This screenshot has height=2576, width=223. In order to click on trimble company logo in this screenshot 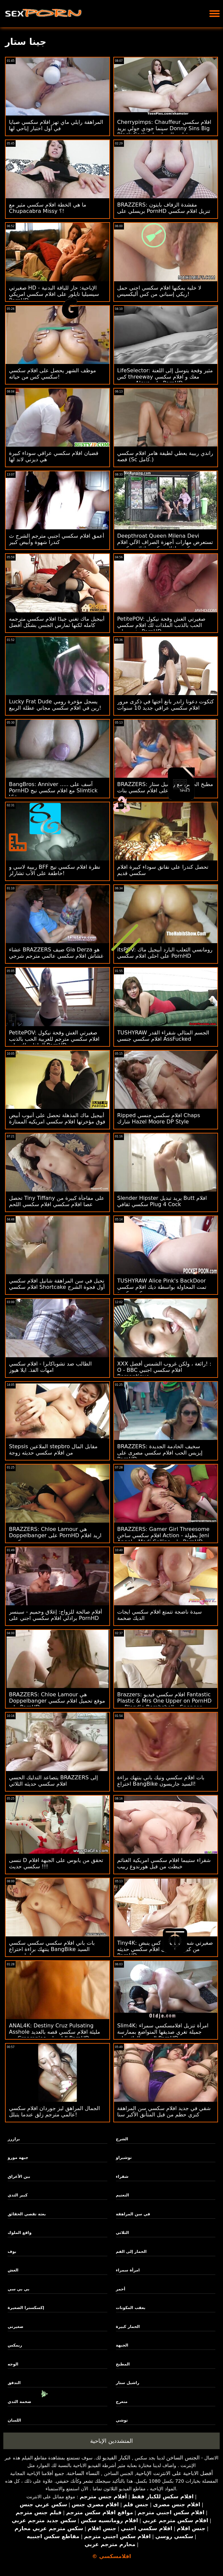, I will do `click(45, 2394)`.